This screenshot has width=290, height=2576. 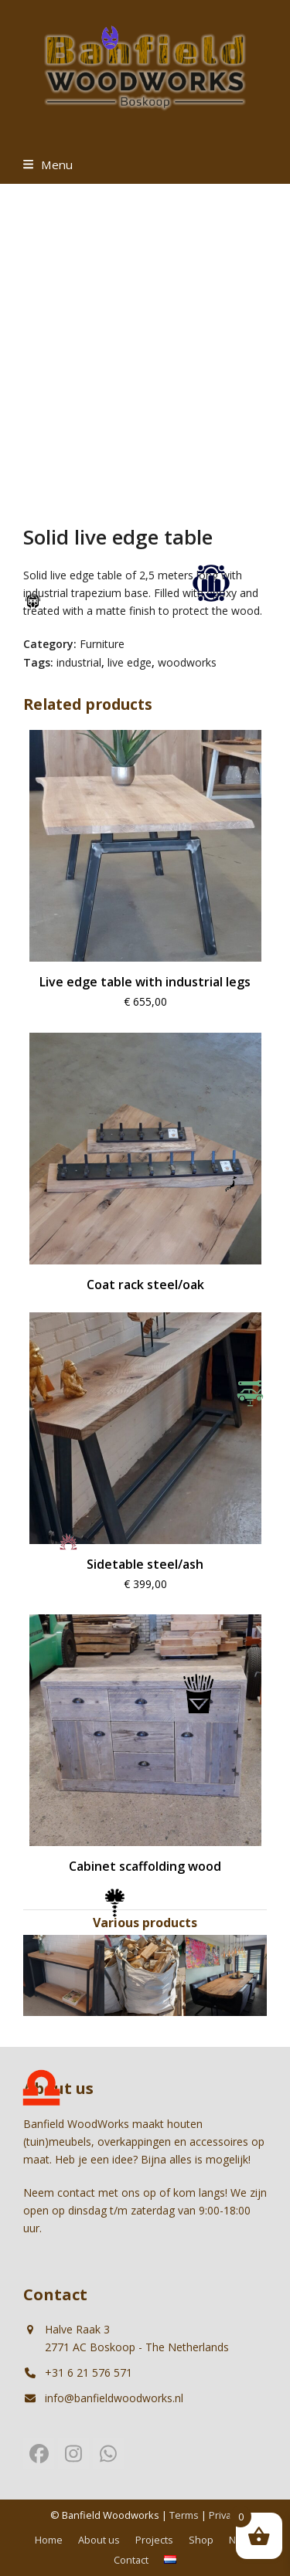 I want to click on select japan as your region or country, so click(x=230, y=1183).